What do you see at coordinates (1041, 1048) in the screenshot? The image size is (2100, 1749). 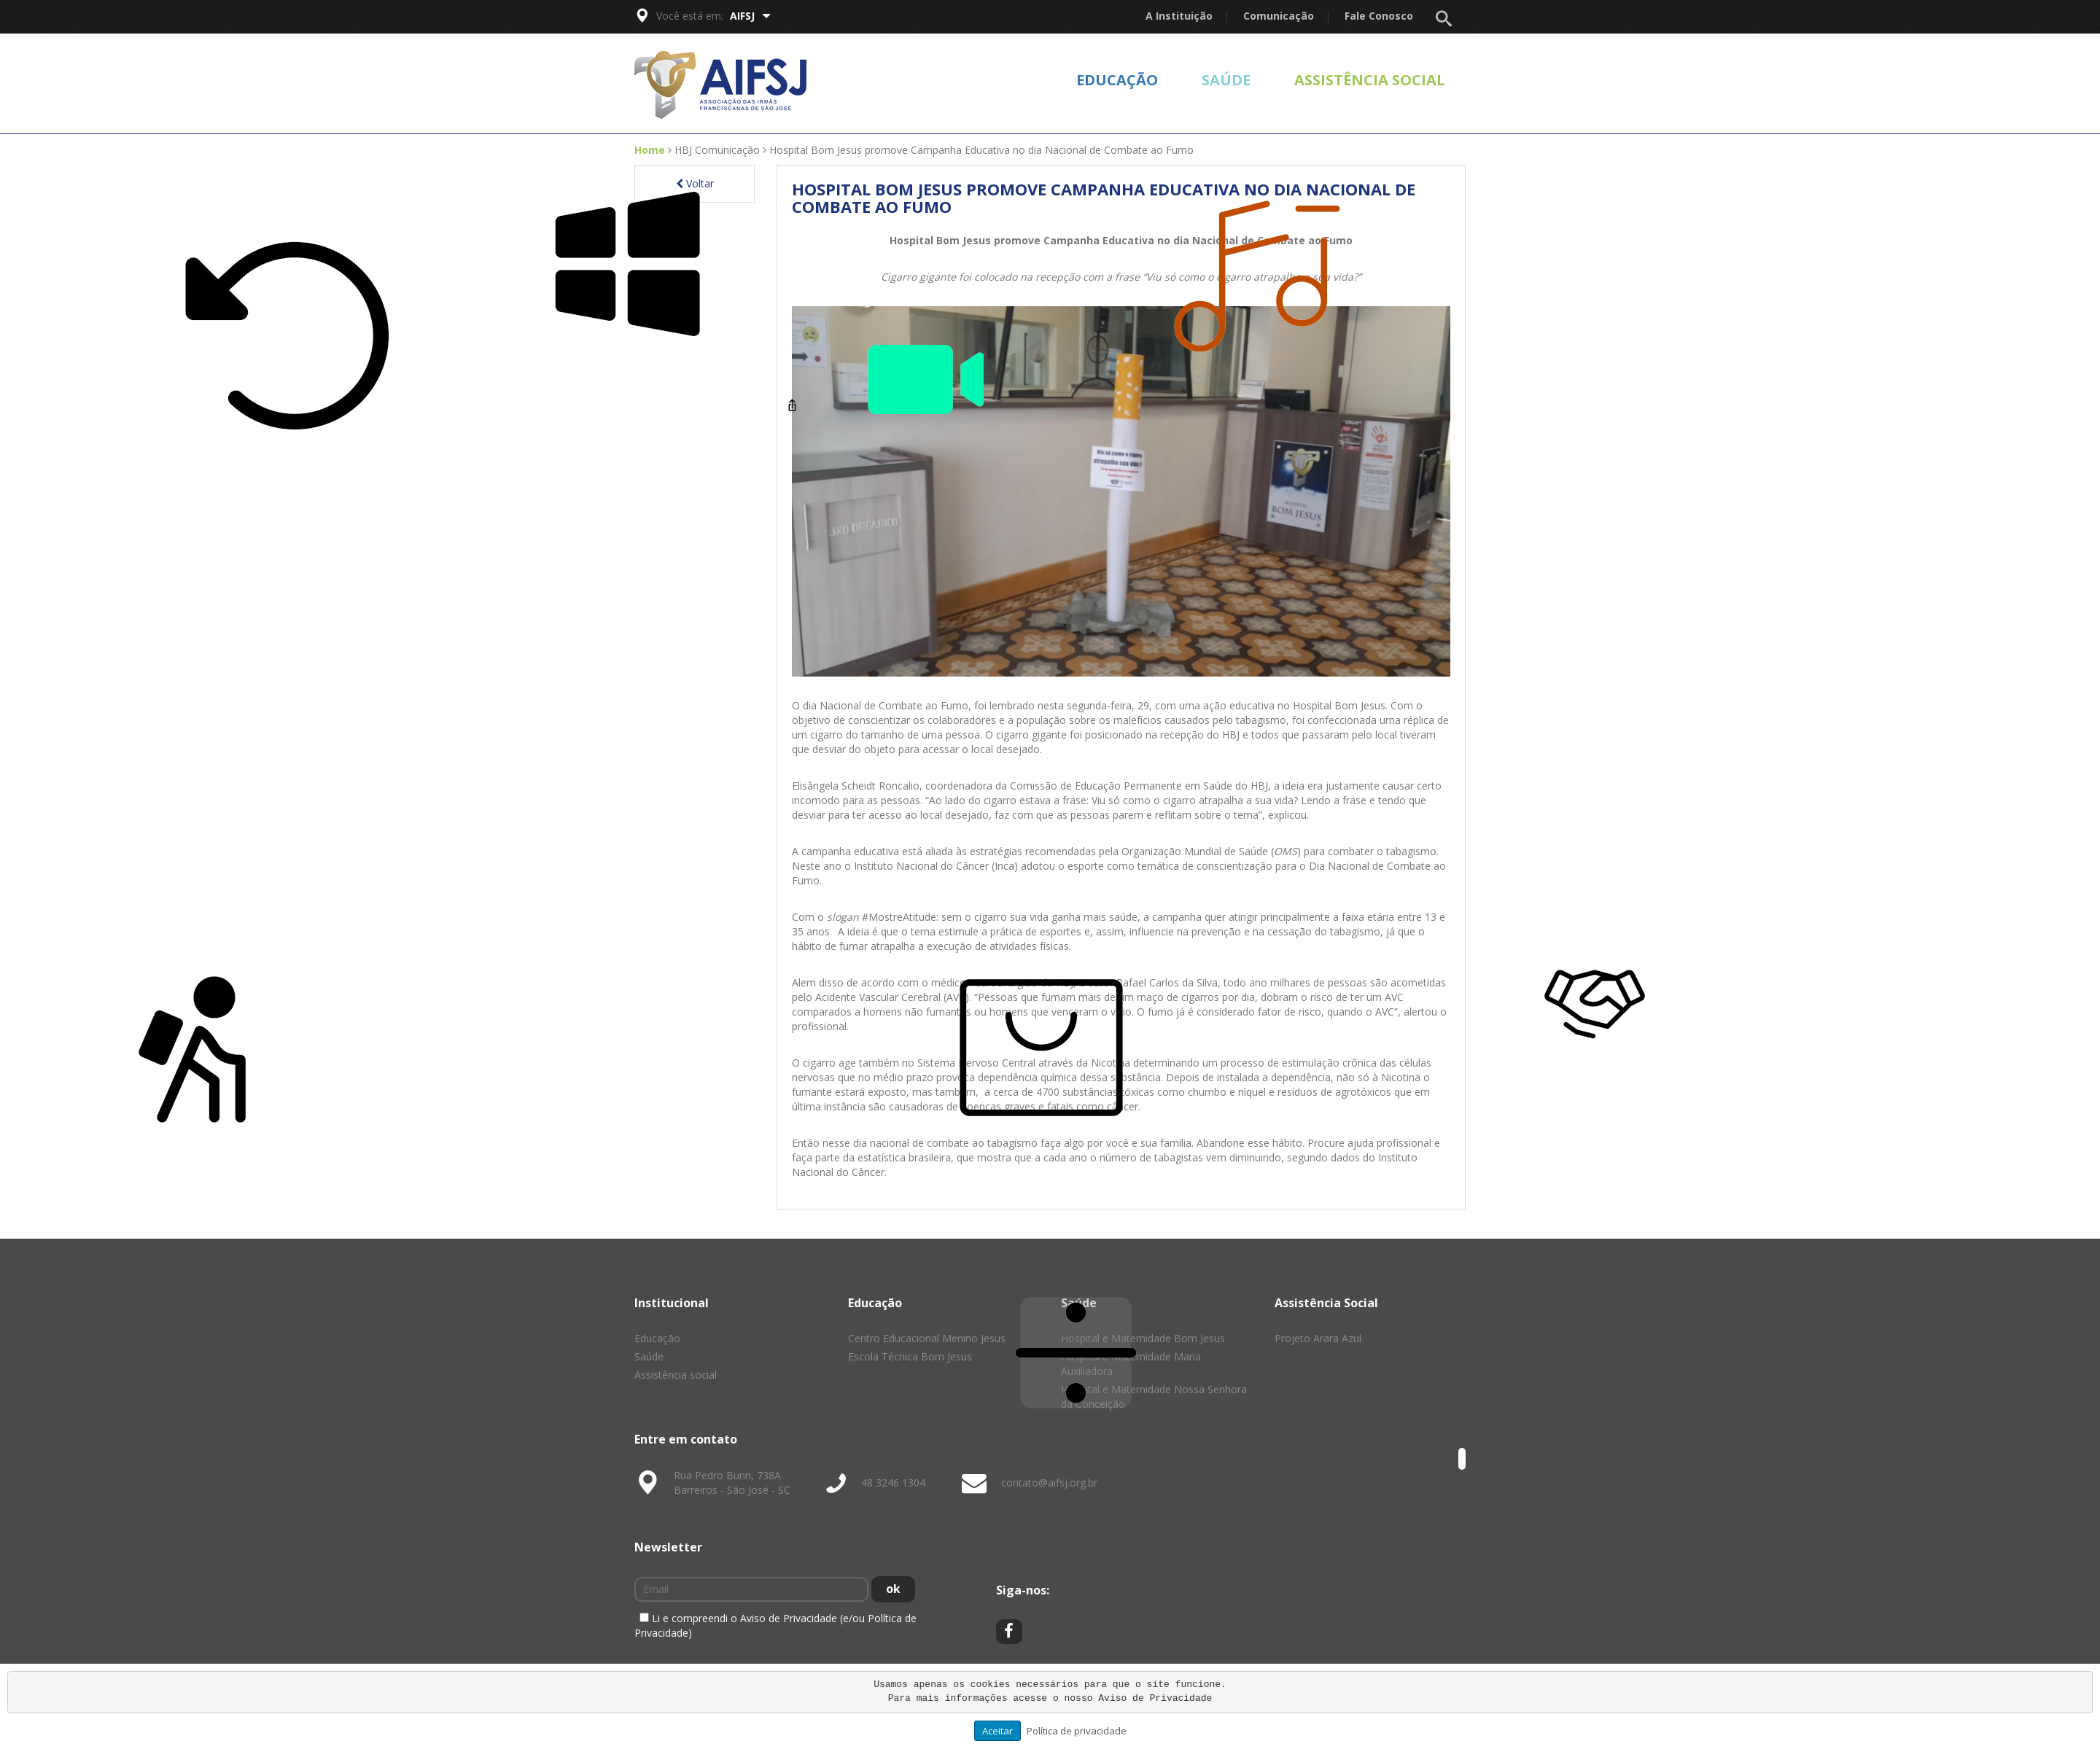 I see `view your shopping bag` at bounding box center [1041, 1048].